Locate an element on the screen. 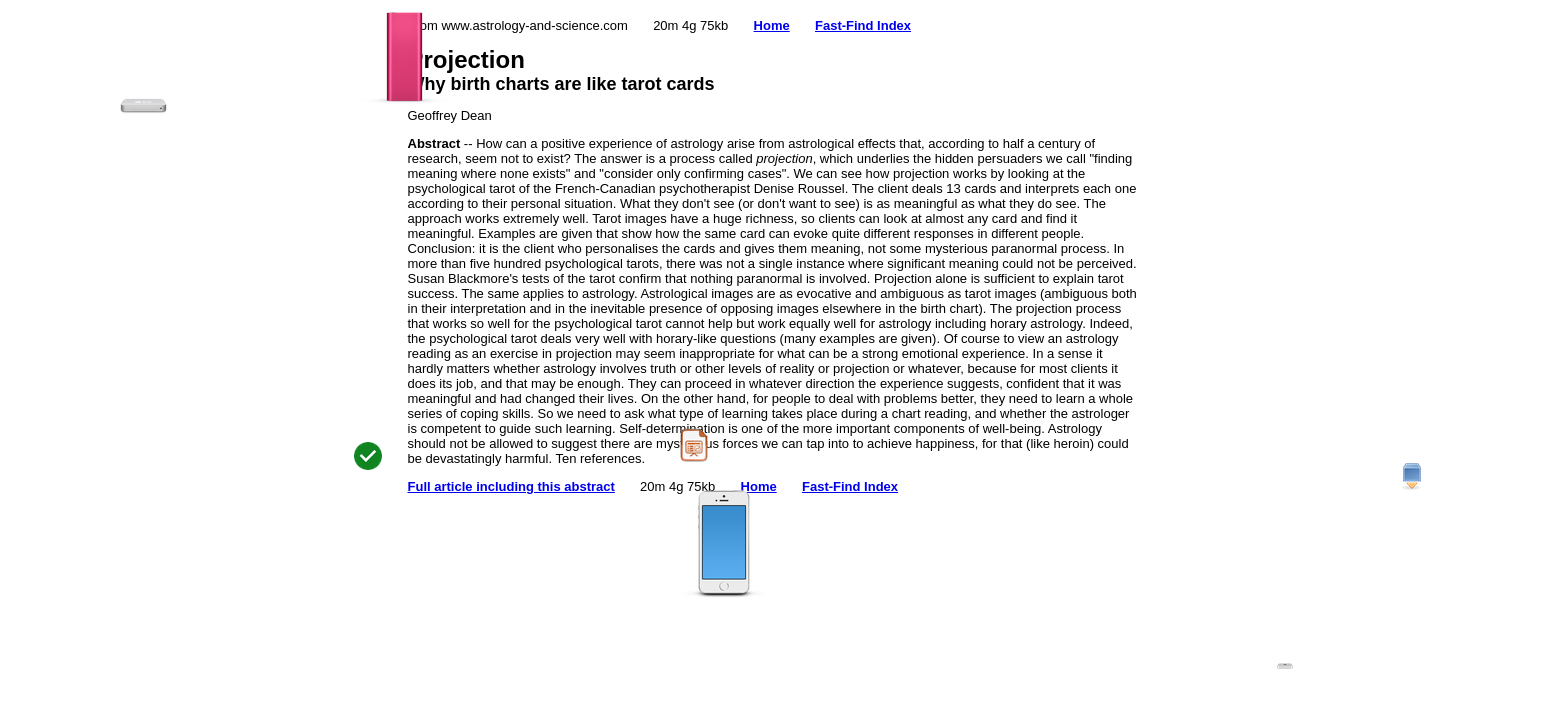 Image resolution: width=1545 pixels, height=720 pixels. iPhone 5s device connected to your system is located at coordinates (724, 544).